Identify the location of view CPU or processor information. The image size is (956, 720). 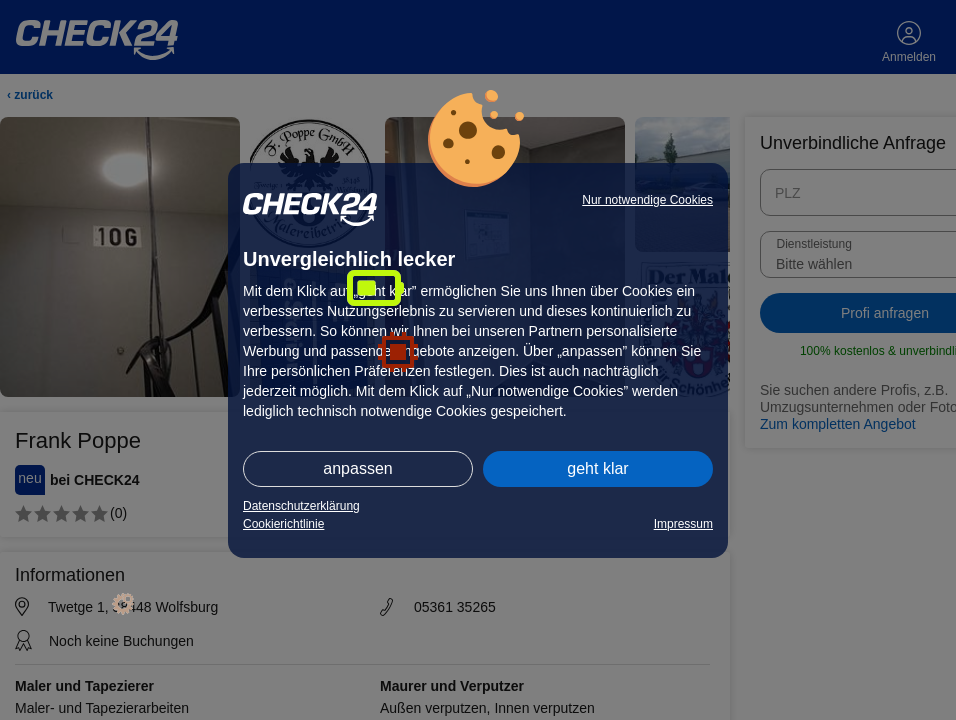
(398, 352).